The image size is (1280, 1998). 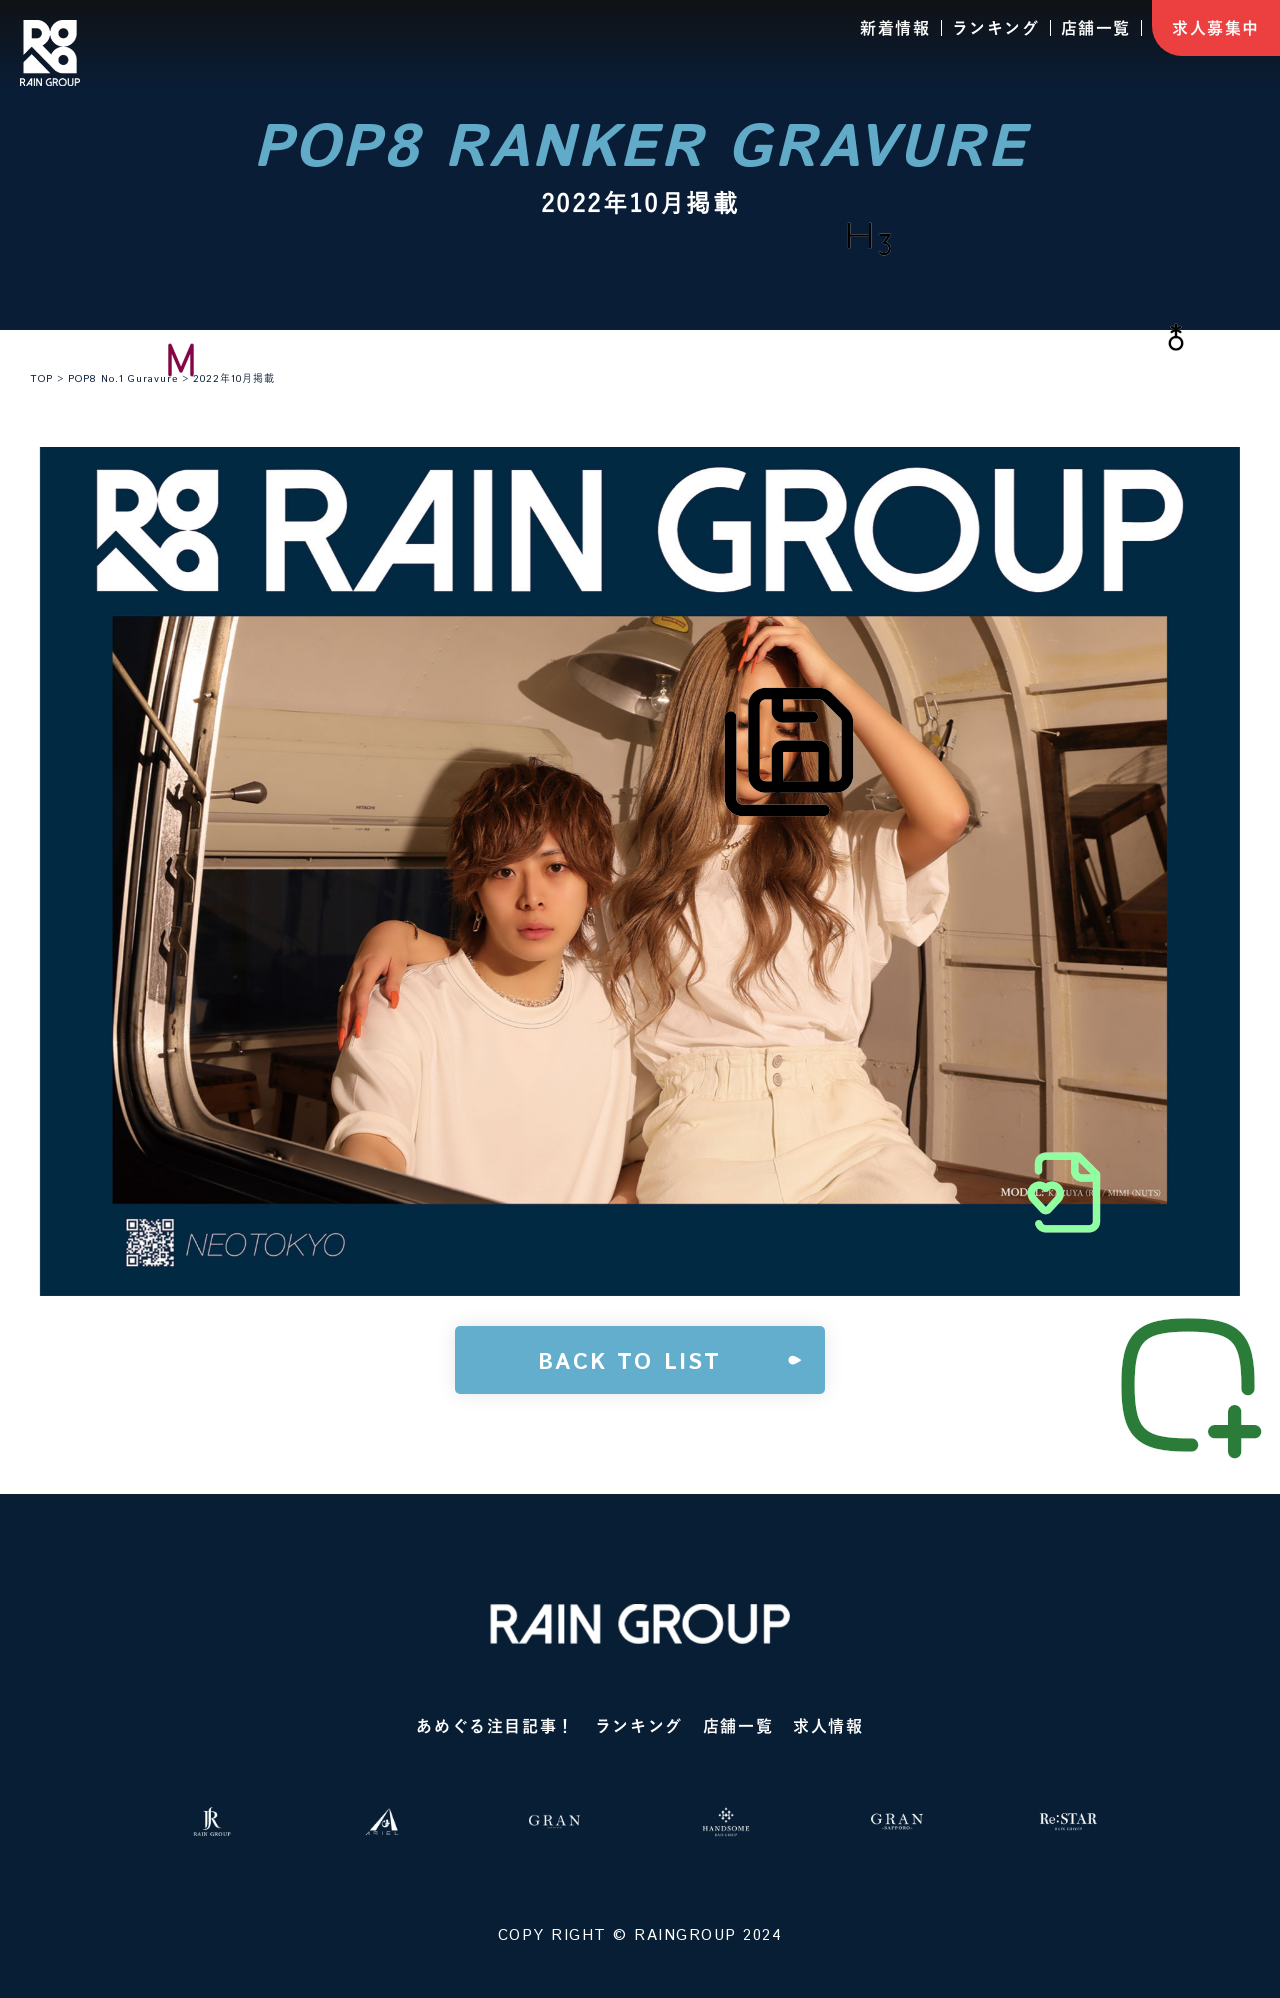 I want to click on save all open files at once, so click(x=789, y=752).